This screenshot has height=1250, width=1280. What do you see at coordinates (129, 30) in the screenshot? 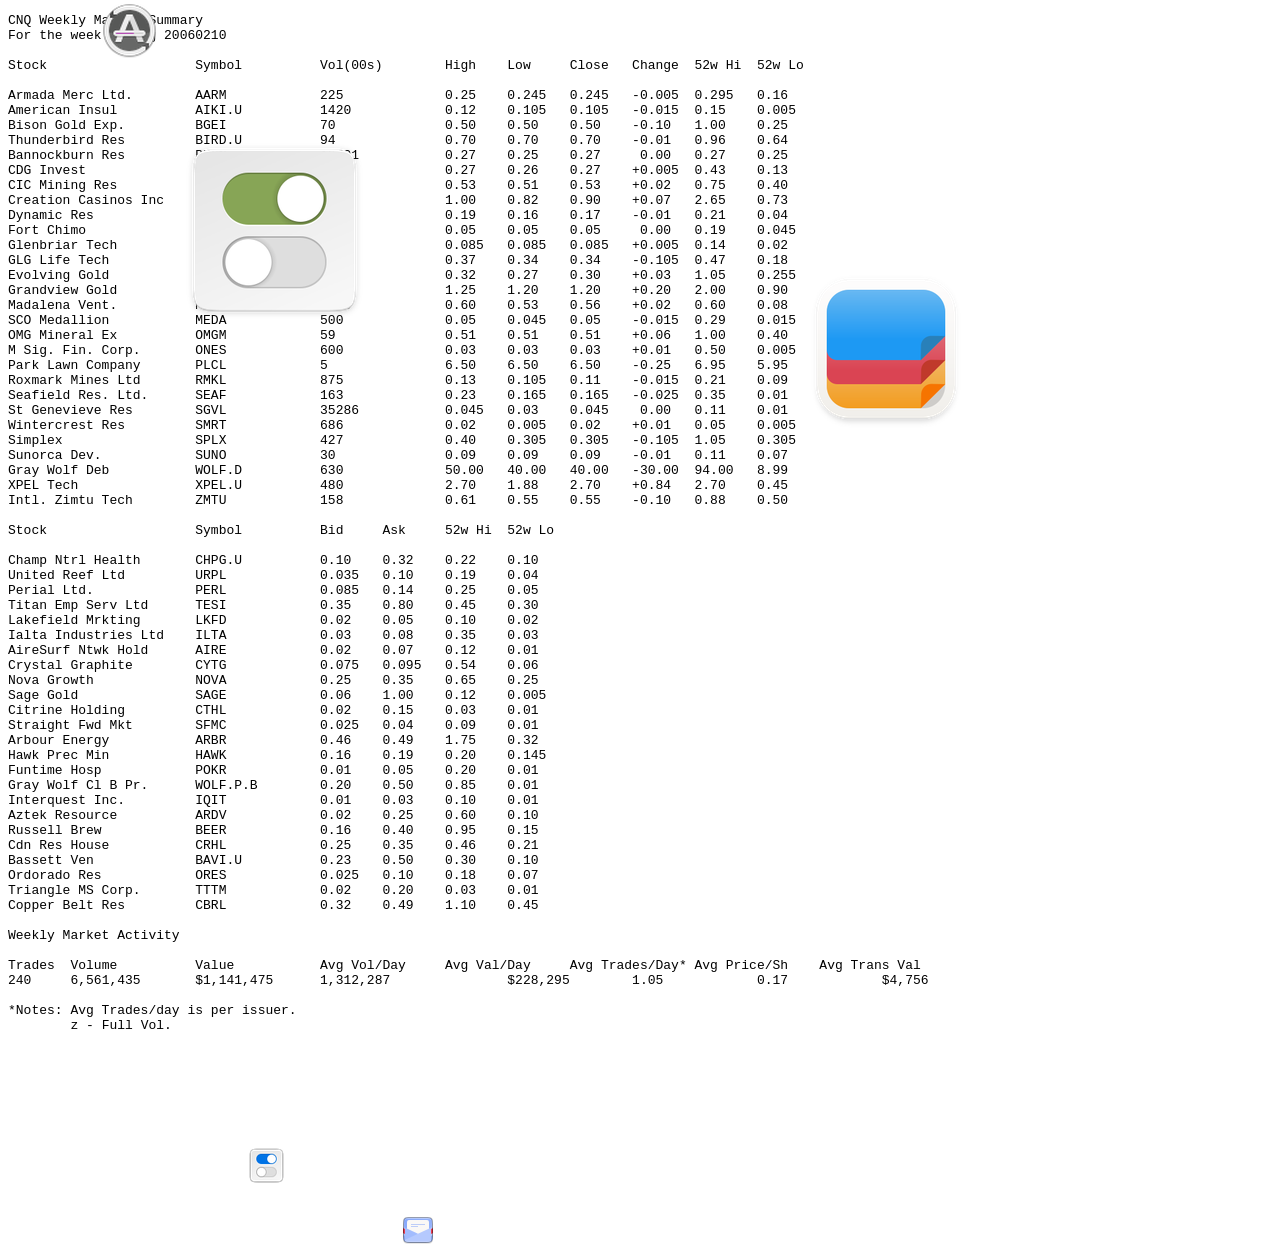
I see `open the software updater application` at bounding box center [129, 30].